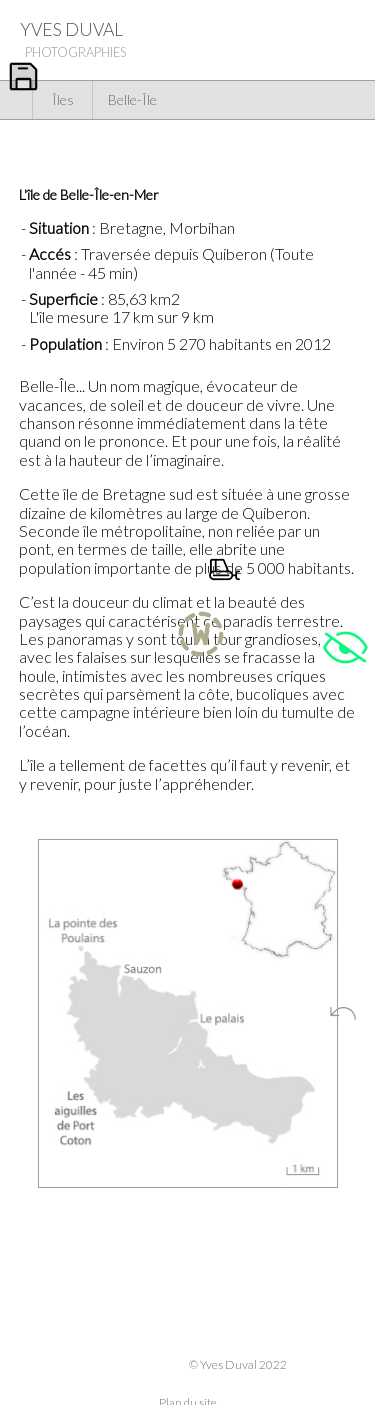  I want to click on hide content from view, so click(345, 647).